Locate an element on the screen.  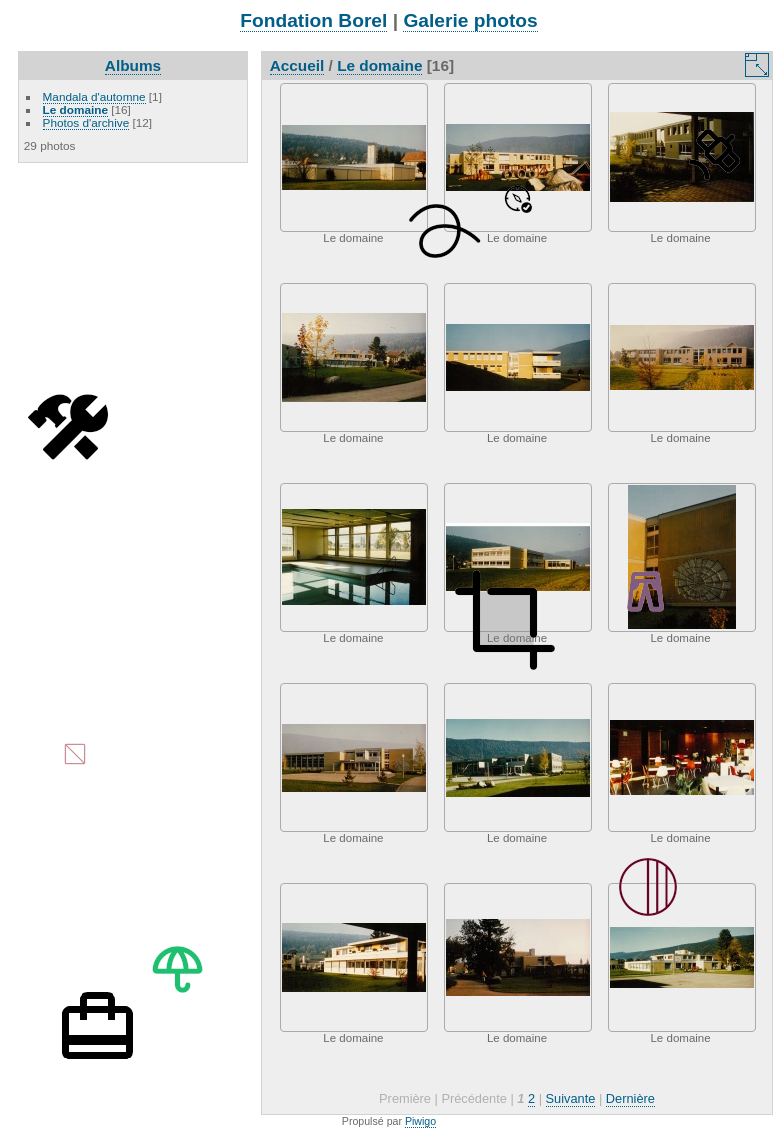
access travel documents or boarding passes is located at coordinates (97, 1027).